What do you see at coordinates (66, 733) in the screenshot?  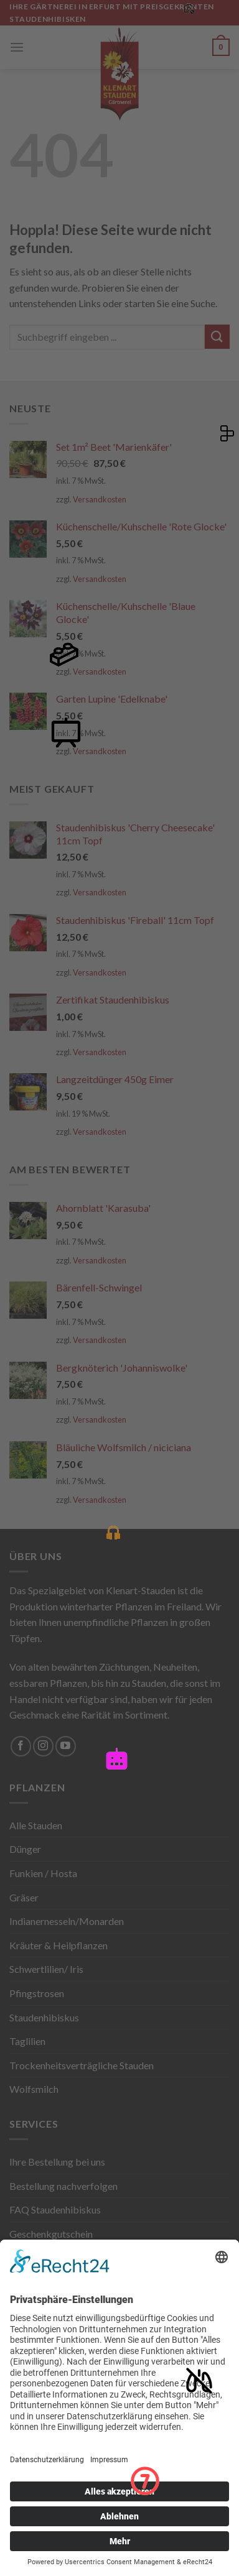 I see `start or view a presentation` at bounding box center [66, 733].